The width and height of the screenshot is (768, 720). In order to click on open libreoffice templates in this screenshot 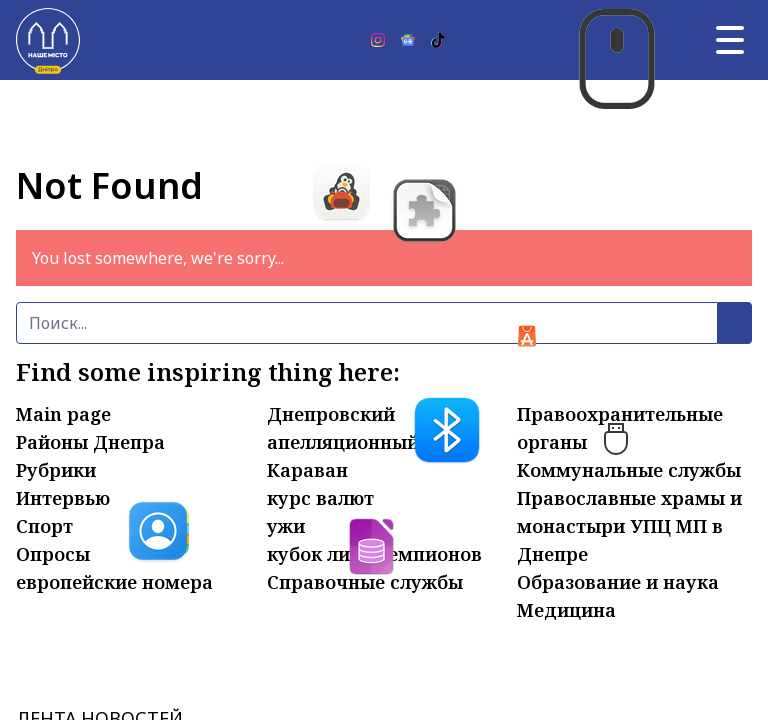, I will do `click(424, 210)`.